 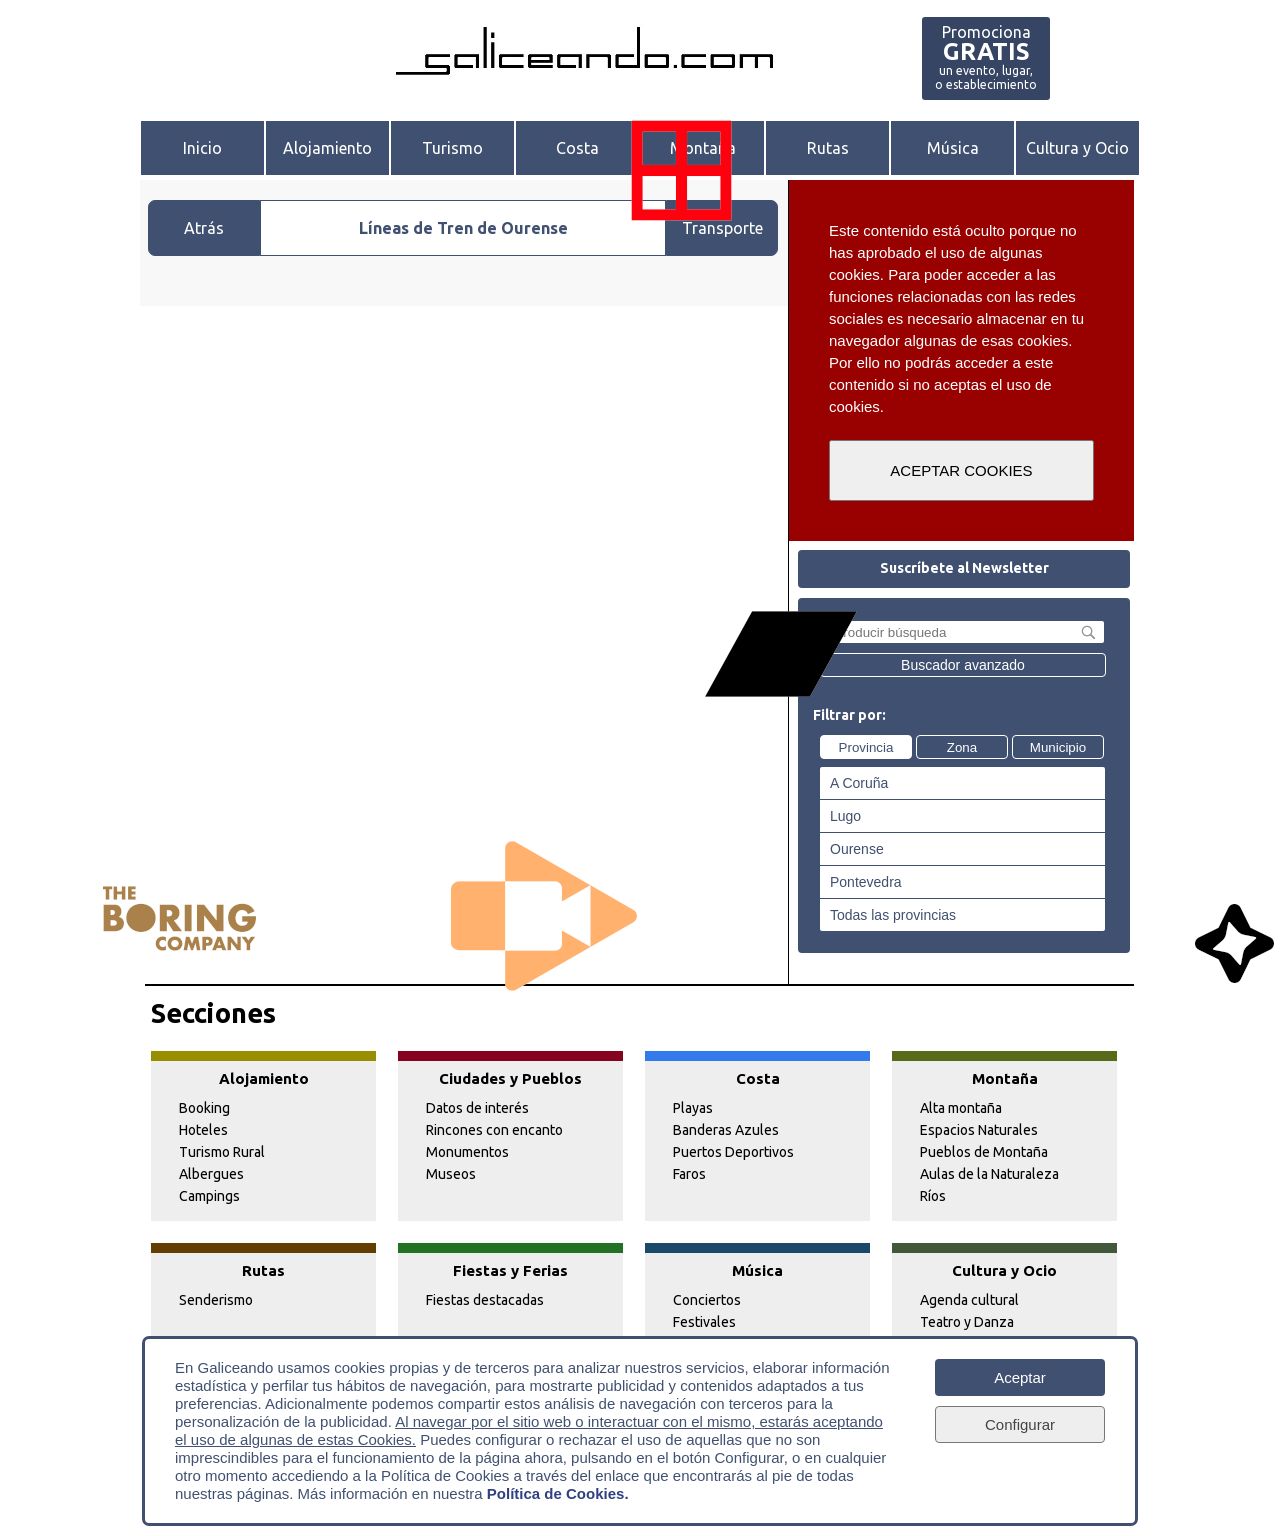 What do you see at coordinates (781, 654) in the screenshot?
I see `open bandcamp music platform` at bounding box center [781, 654].